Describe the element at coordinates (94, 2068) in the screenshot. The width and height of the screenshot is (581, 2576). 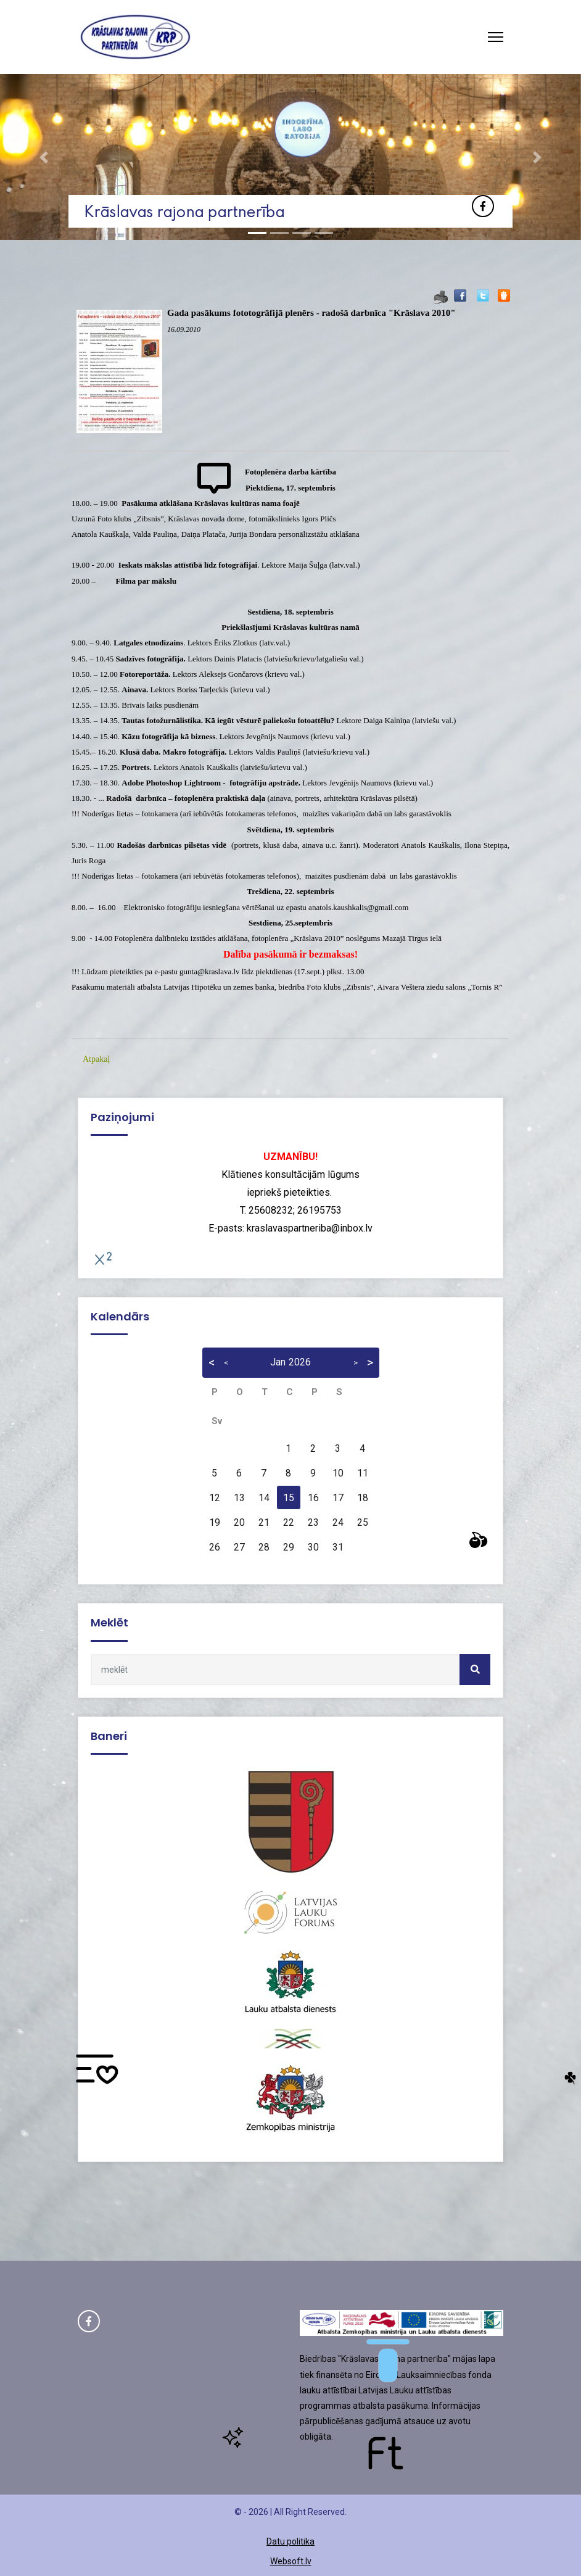
I see `view your favorites list` at that location.